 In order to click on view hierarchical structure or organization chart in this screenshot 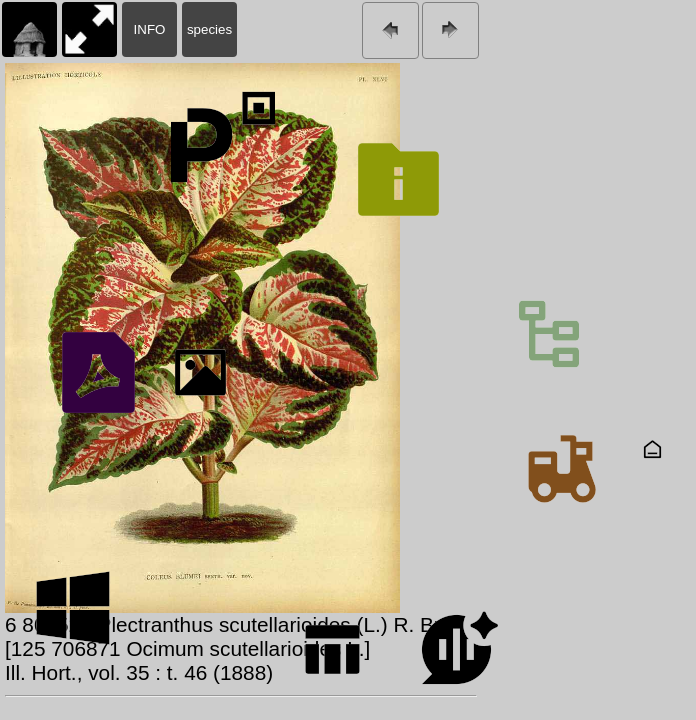, I will do `click(549, 334)`.